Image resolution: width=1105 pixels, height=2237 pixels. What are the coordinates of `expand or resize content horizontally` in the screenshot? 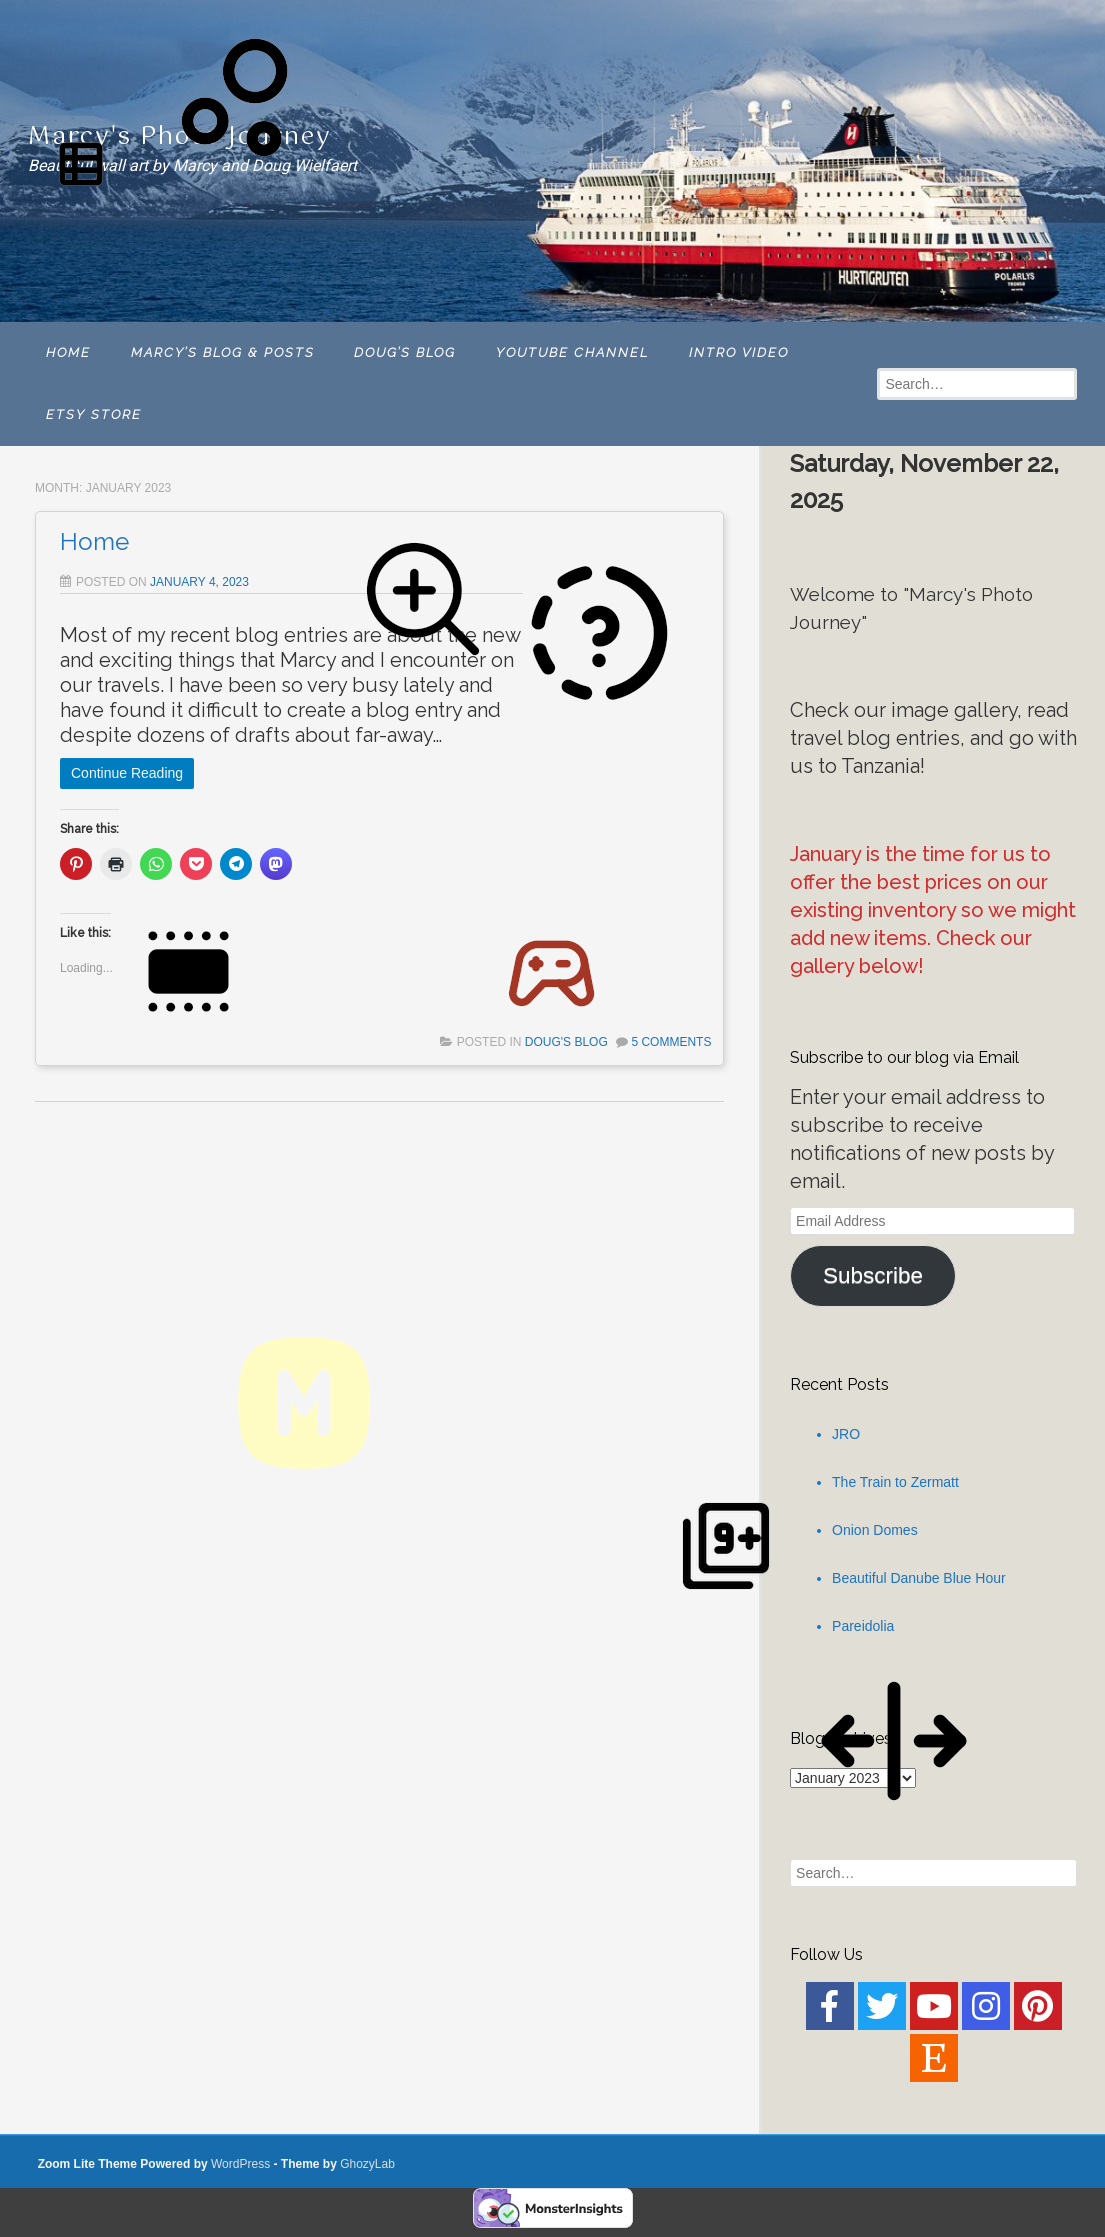 It's located at (894, 1741).